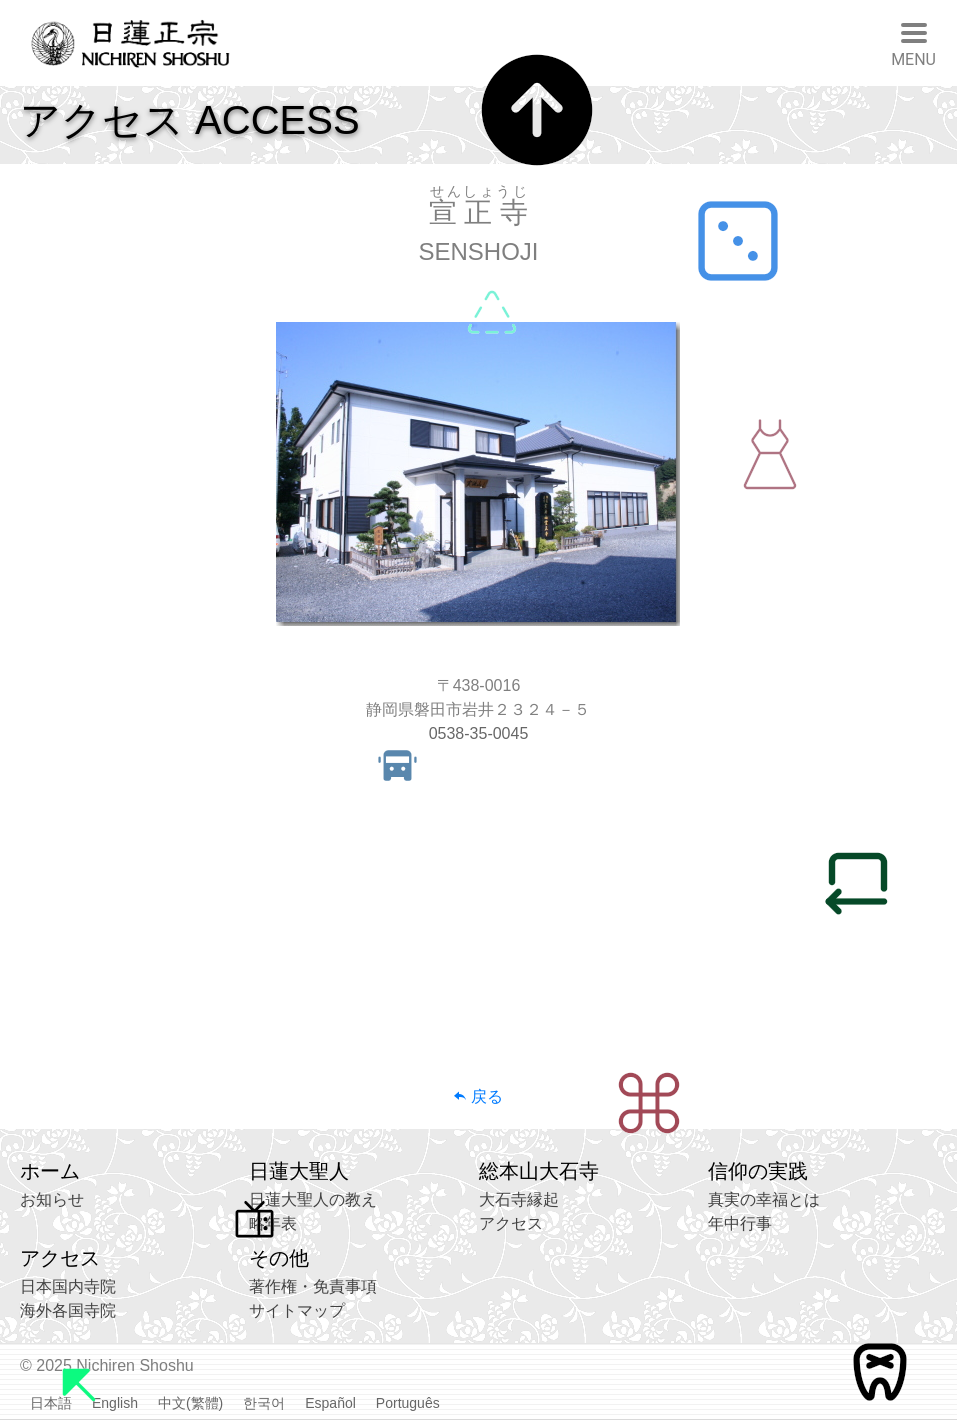  What do you see at coordinates (79, 1385) in the screenshot?
I see `navigate back to previous screen` at bounding box center [79, 1385].